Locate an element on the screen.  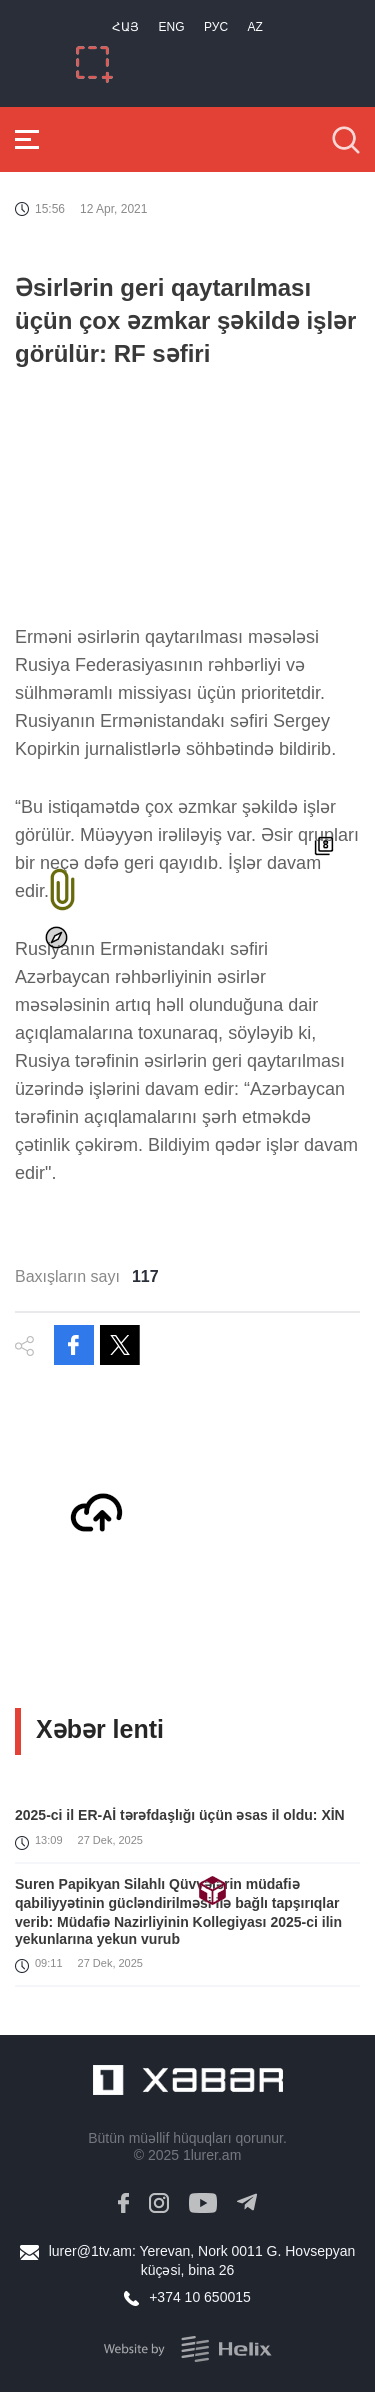
add to current selection is located at coordinates (92, 62).